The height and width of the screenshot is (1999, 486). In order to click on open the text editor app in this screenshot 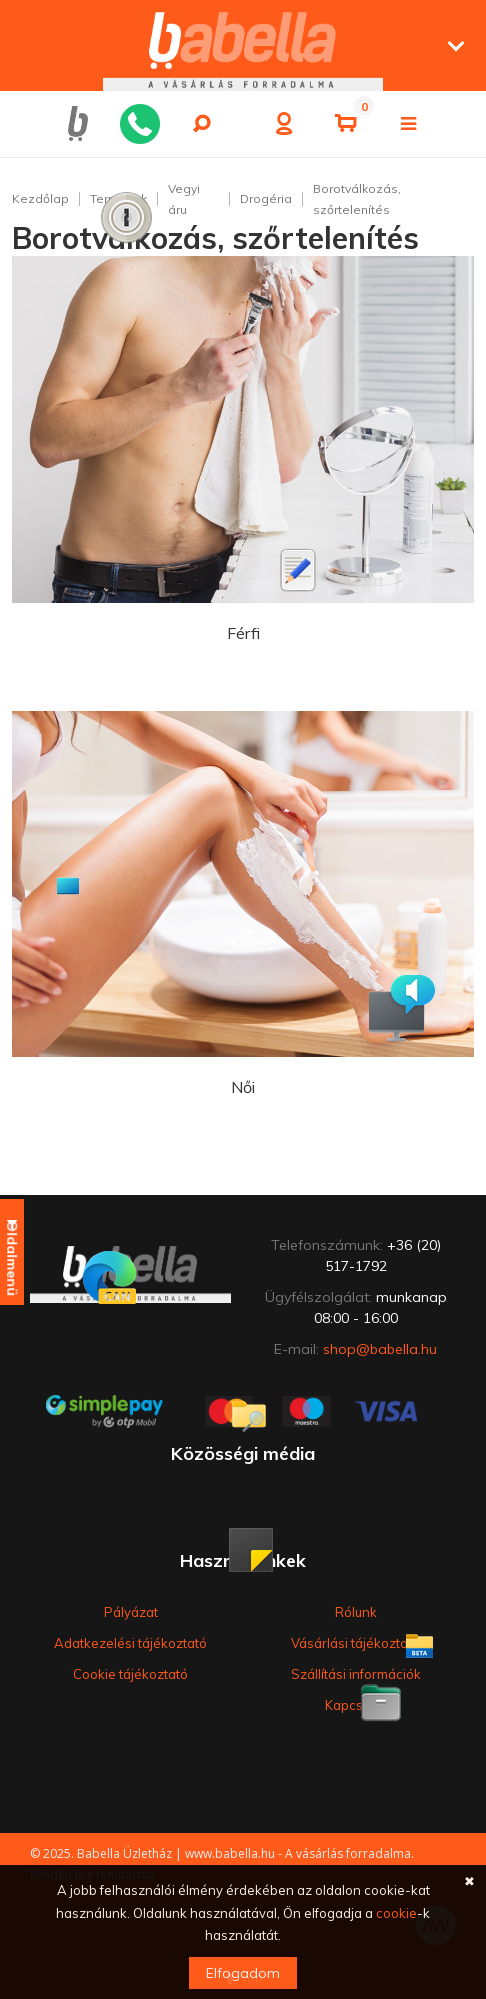, I will do `click(298, 570)`.